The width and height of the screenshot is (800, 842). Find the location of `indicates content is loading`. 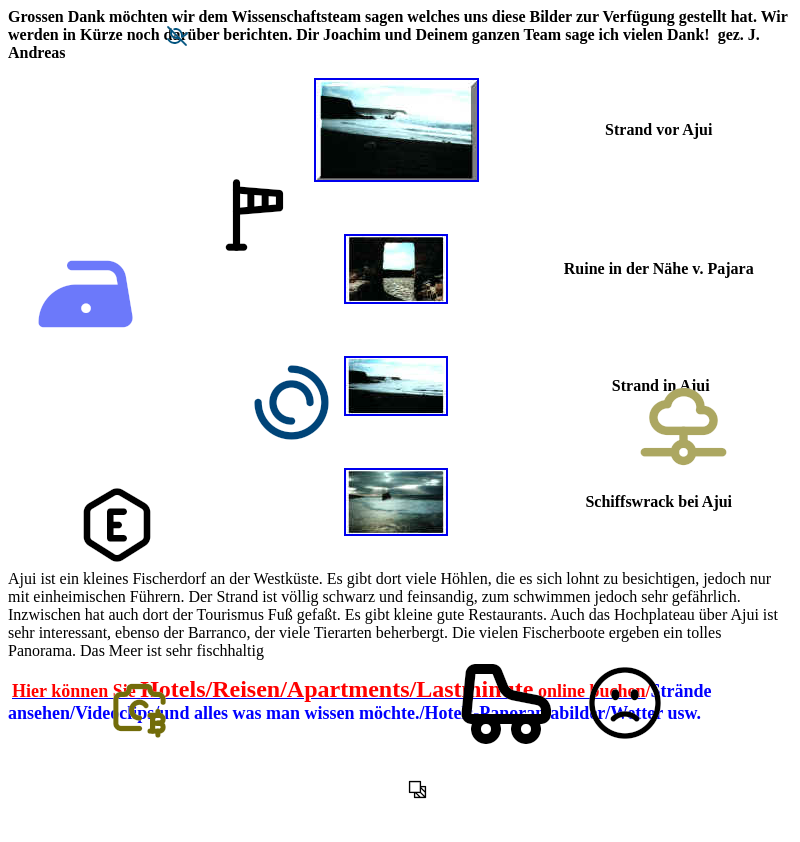

indicates content is loading is located at coordinates (291, 402).